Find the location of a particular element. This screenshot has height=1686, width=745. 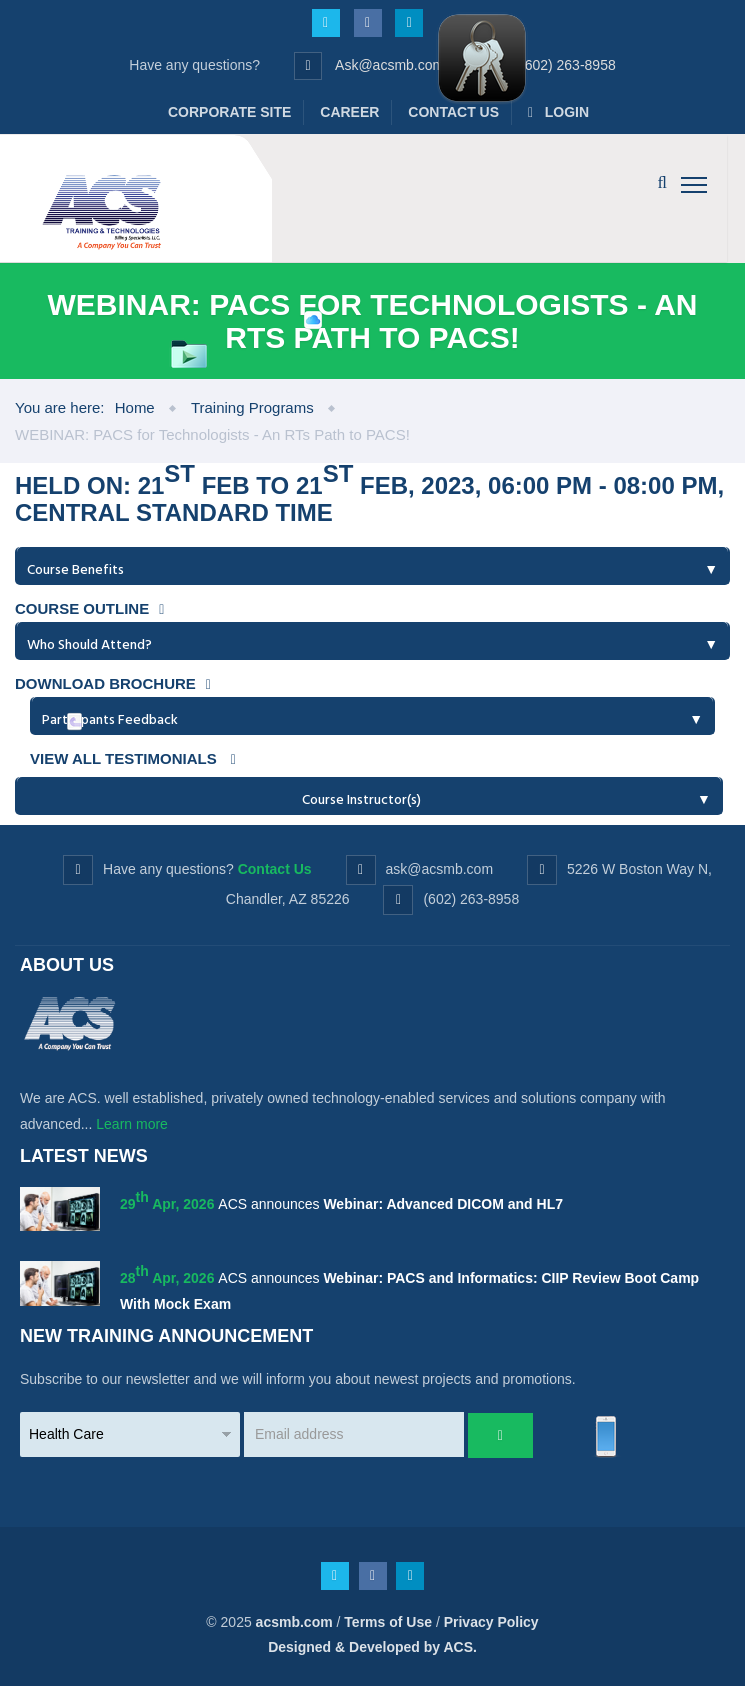

a bittorrent torrent file is located at coordinates (74, 721).